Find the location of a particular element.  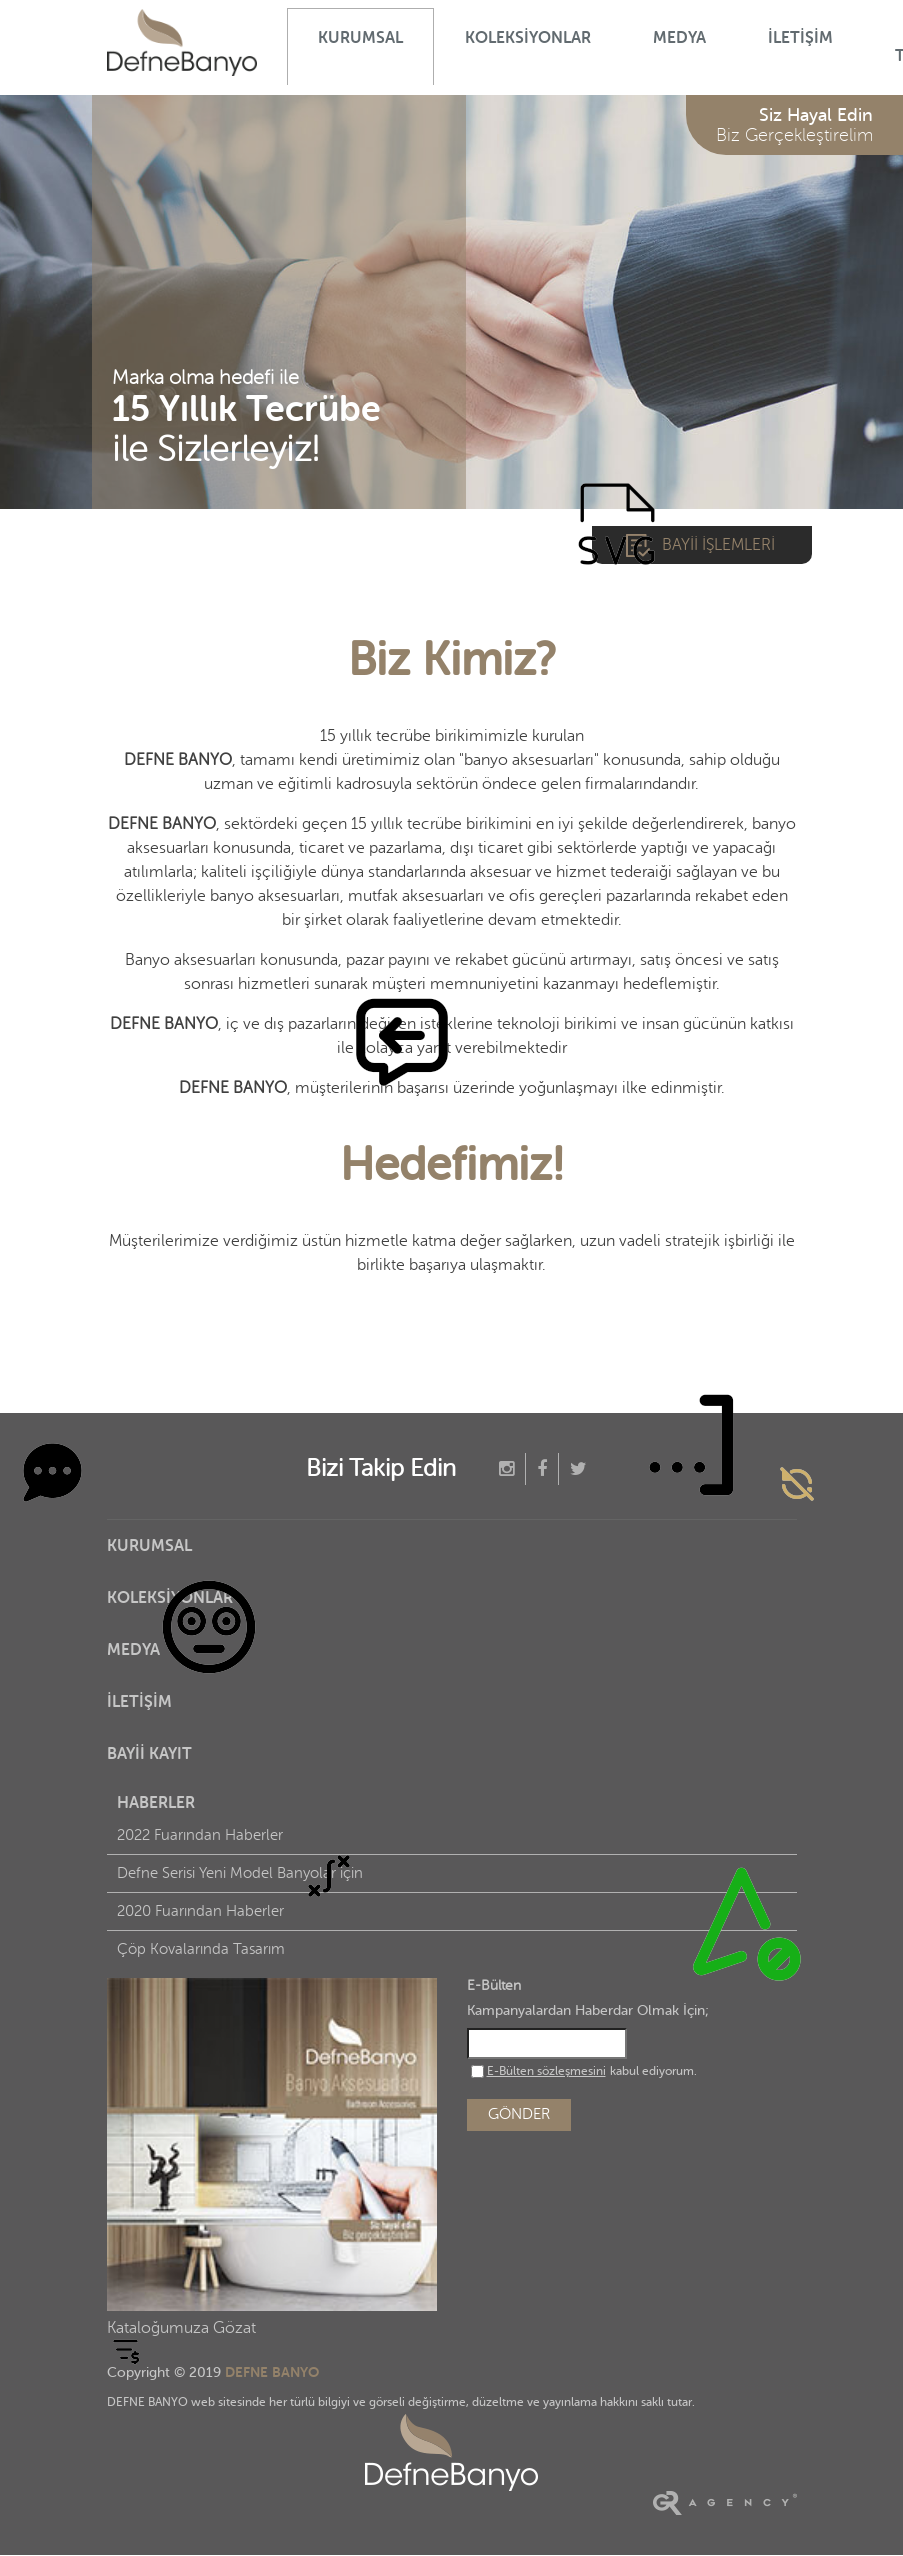

cancel or remove a route is located at coordinates (329, 1876).